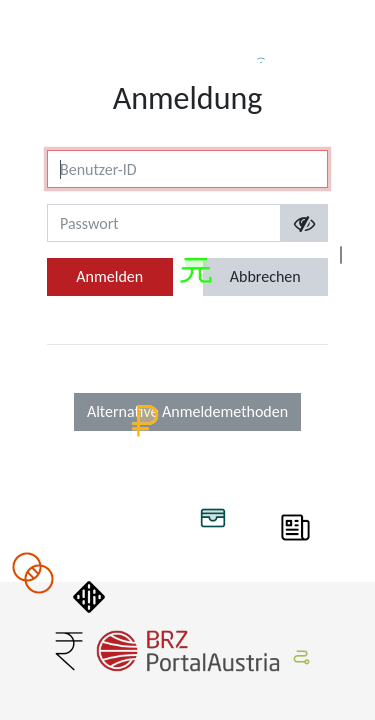 The height and width of the screenshot is (720, 375). What do you see at coordinates (145, 421) in the screenshot?
I see `view price in russian rubles` at bounding box center [145, 421].